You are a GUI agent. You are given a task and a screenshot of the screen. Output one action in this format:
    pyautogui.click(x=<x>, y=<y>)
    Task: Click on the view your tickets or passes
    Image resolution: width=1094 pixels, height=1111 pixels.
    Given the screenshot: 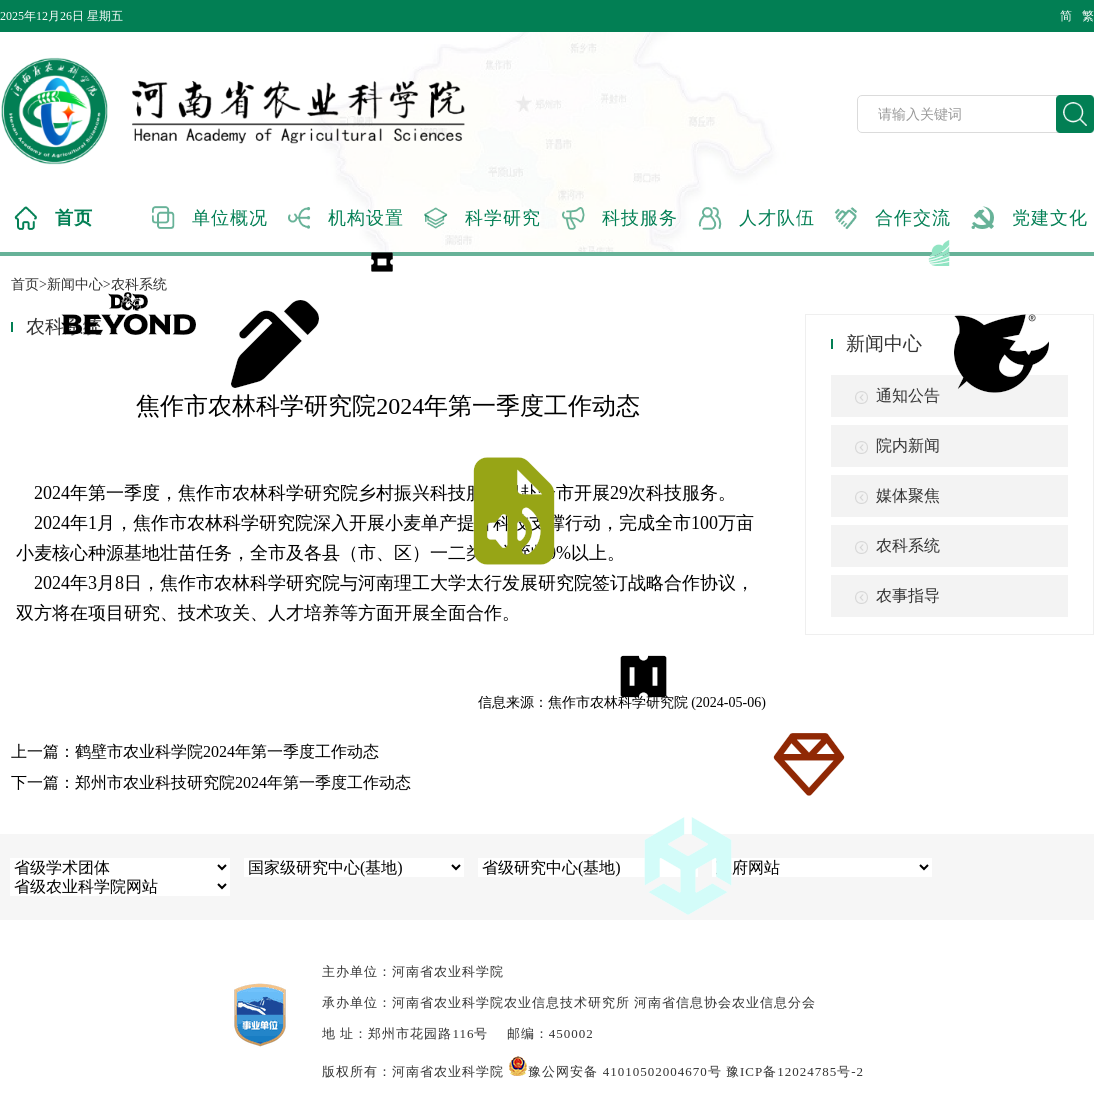 What is the action you would take?
    pyautogui.click(x=382, y=262)
    